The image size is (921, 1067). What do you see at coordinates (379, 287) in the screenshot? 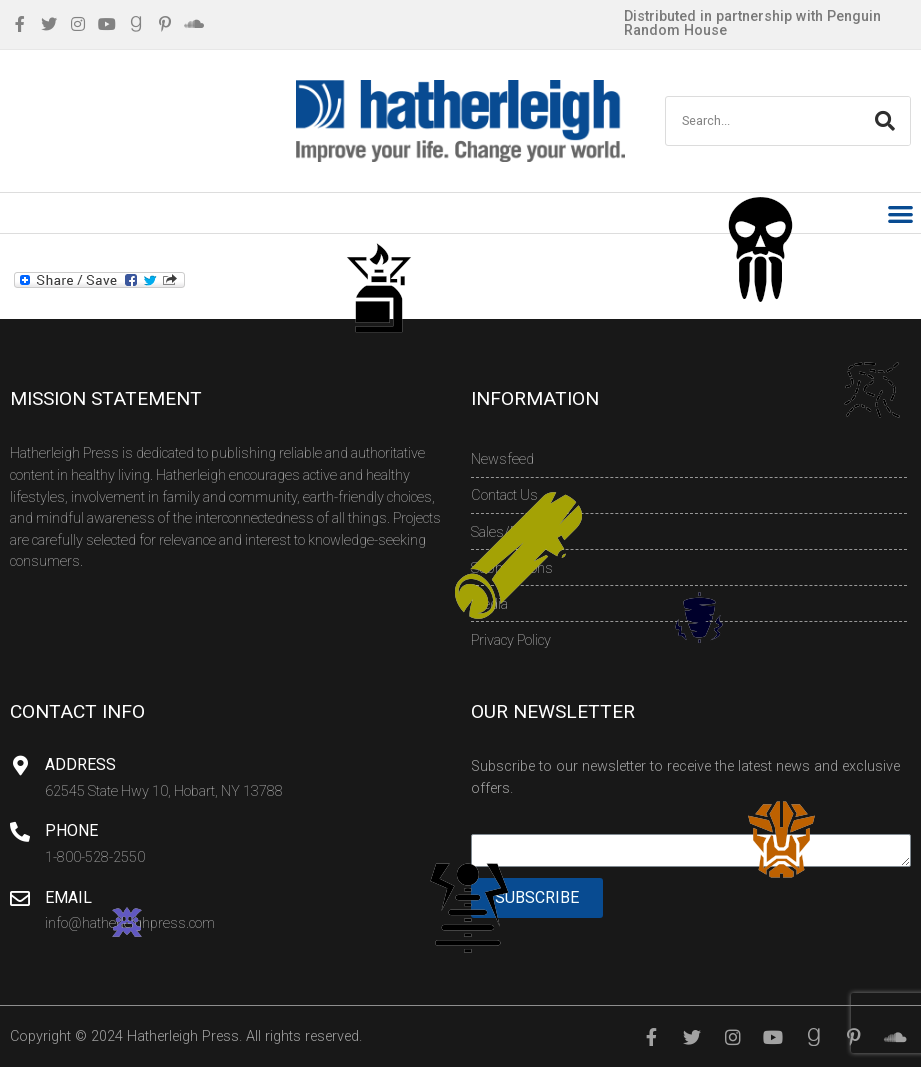
I see `access cooking or stove controls` at bounding box center [379, 287].